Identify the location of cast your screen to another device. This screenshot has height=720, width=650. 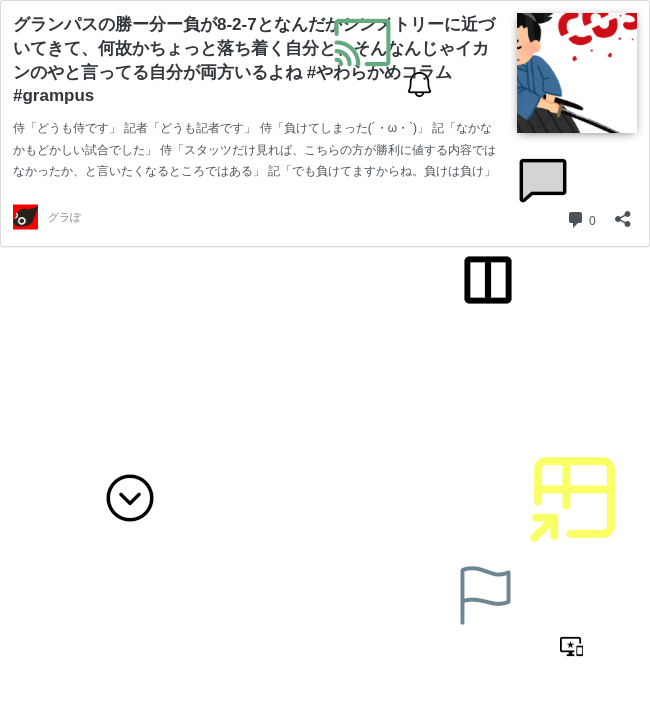
(362, 42).